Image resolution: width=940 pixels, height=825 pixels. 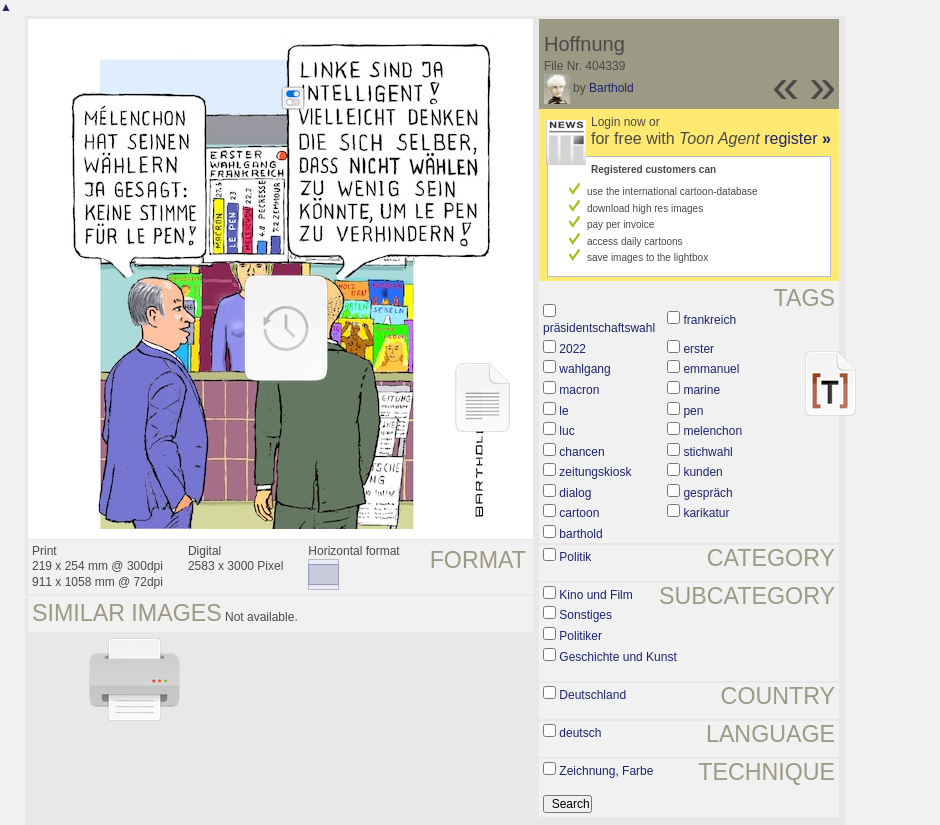 I want to click on a toml configuration file, so click(x=830, y=383).